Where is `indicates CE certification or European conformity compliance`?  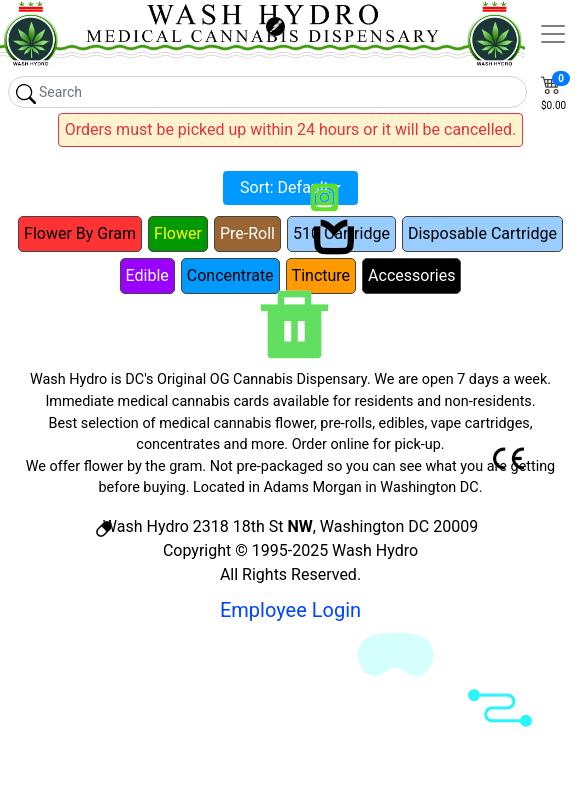 indicates CE certification or European conformity compliance is located at coordinates (508, 458).